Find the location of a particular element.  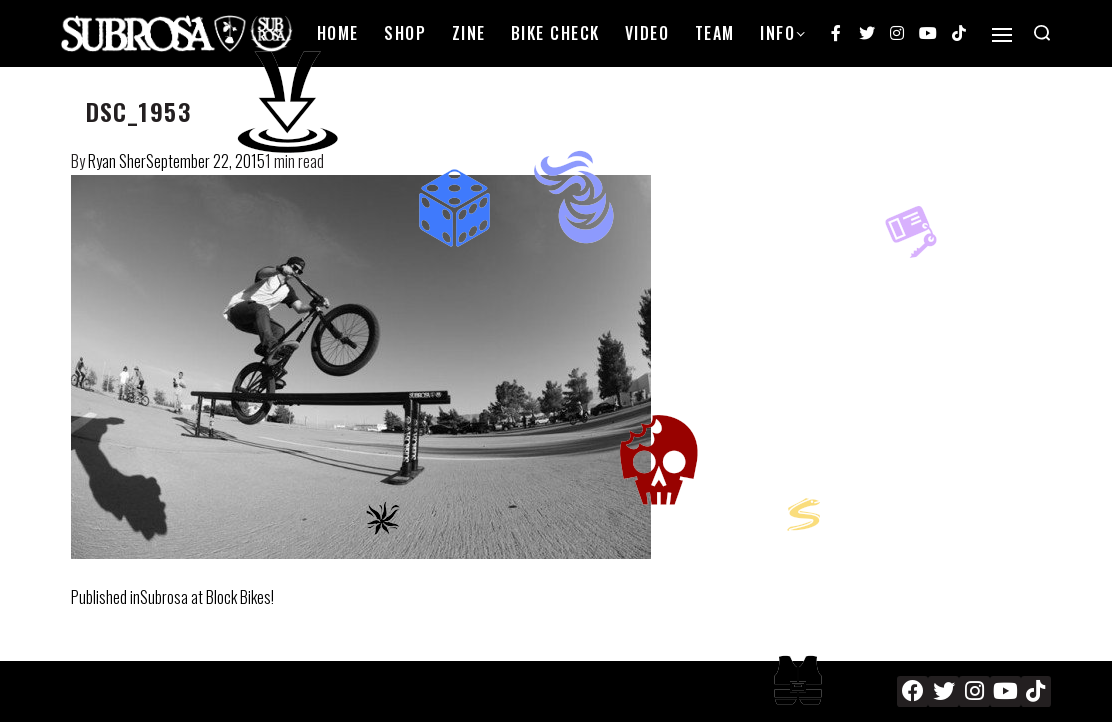

access safety equipment or gear settings is located at coordinates (798, 680).